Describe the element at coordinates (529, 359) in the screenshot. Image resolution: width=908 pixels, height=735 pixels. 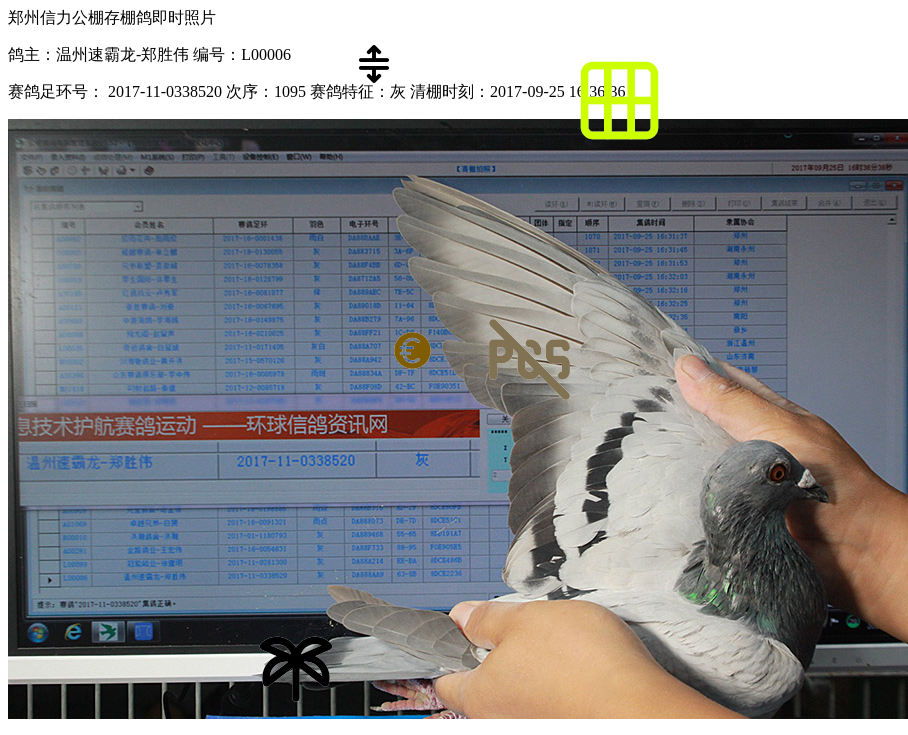
I see `http post request disabled or unavailable` at that location.